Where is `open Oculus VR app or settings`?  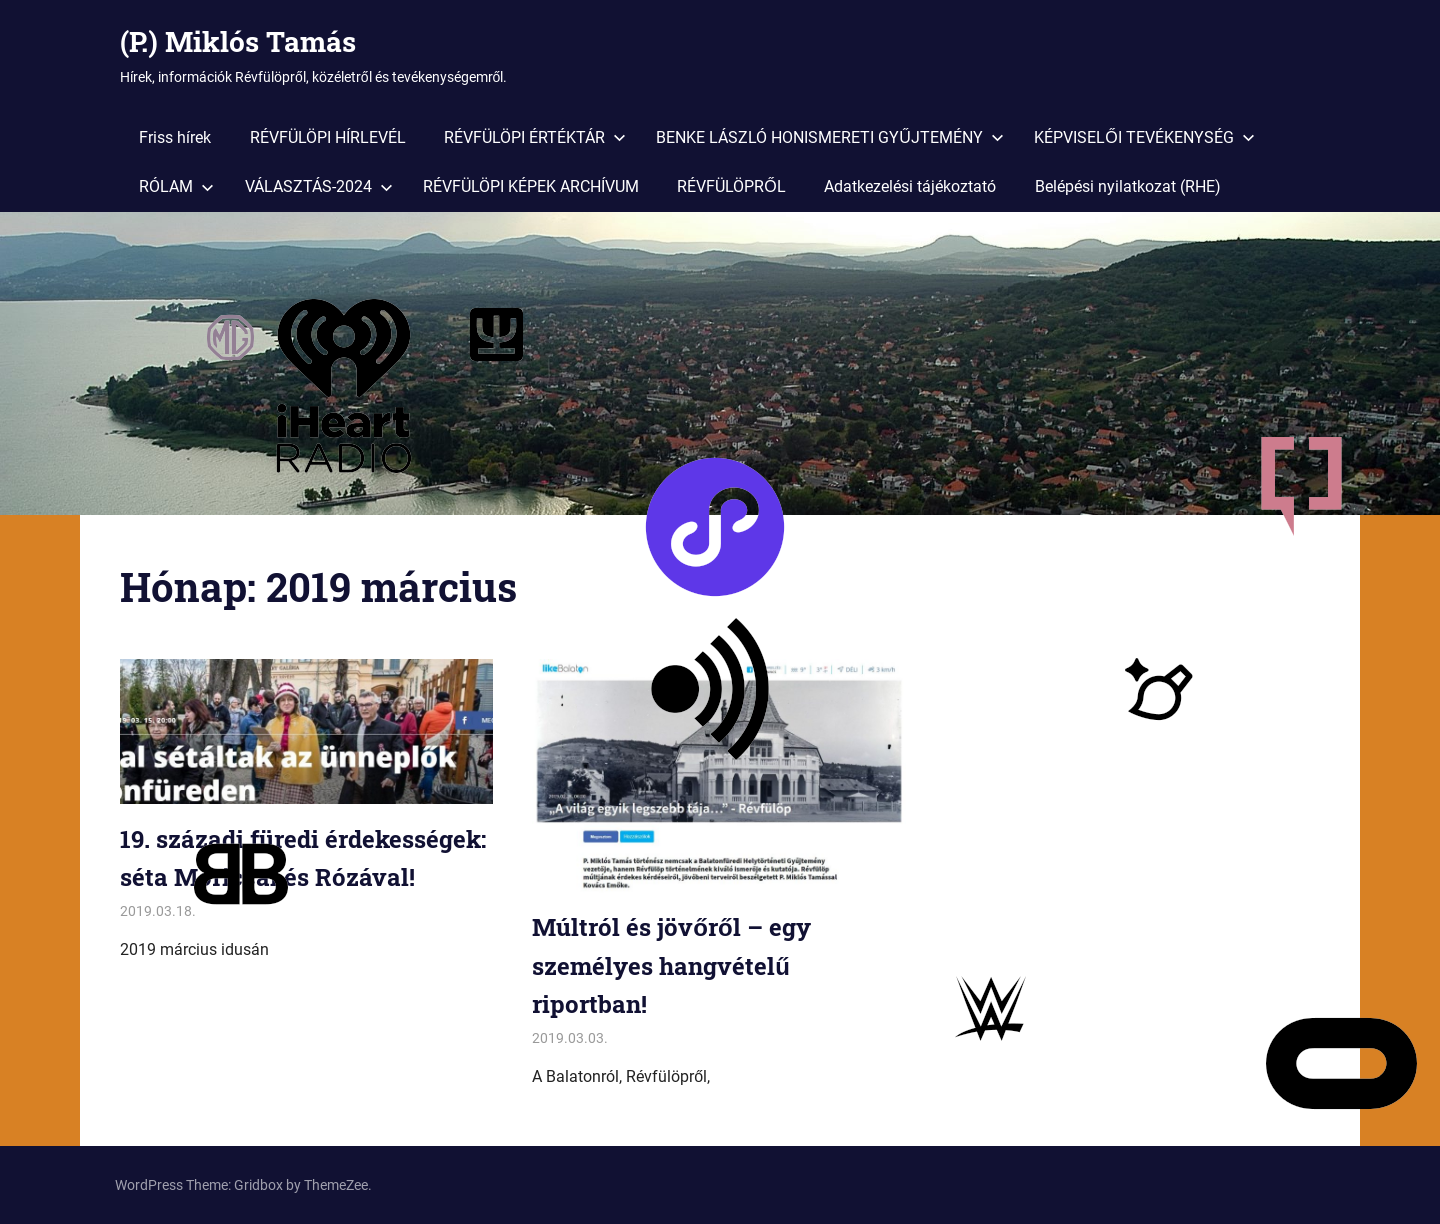 open Oculus VR app or settings is located at coordinates (1341, 1063).